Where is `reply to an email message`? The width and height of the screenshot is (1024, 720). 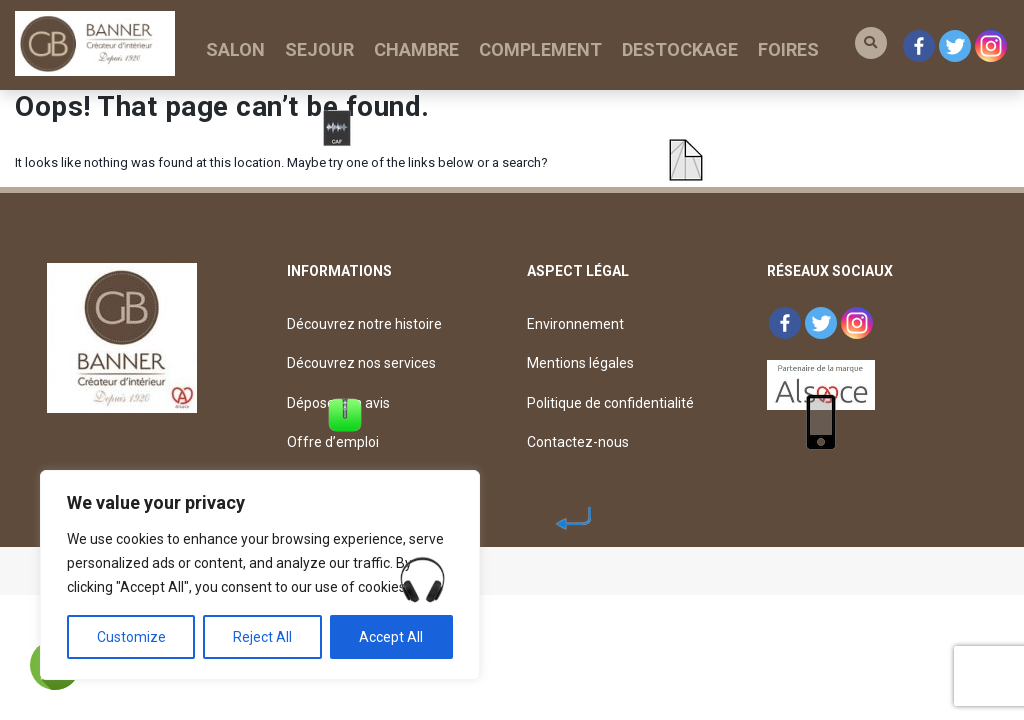
reply to an email message is located at coordinates (573, 516).